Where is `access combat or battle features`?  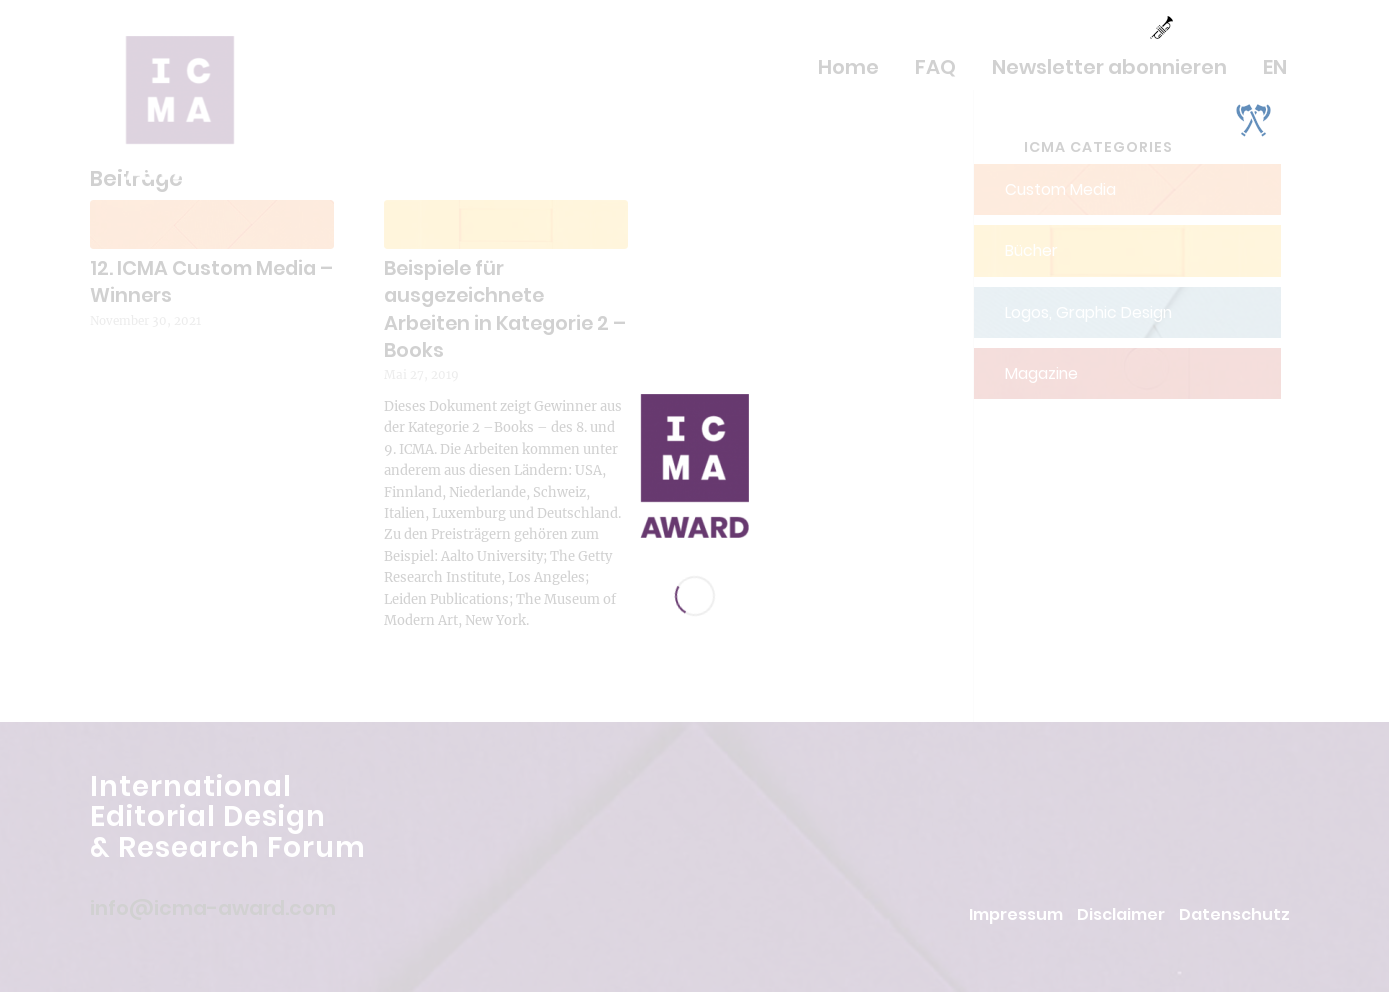 access combat or battle features is located at coordinates (1253, 120).